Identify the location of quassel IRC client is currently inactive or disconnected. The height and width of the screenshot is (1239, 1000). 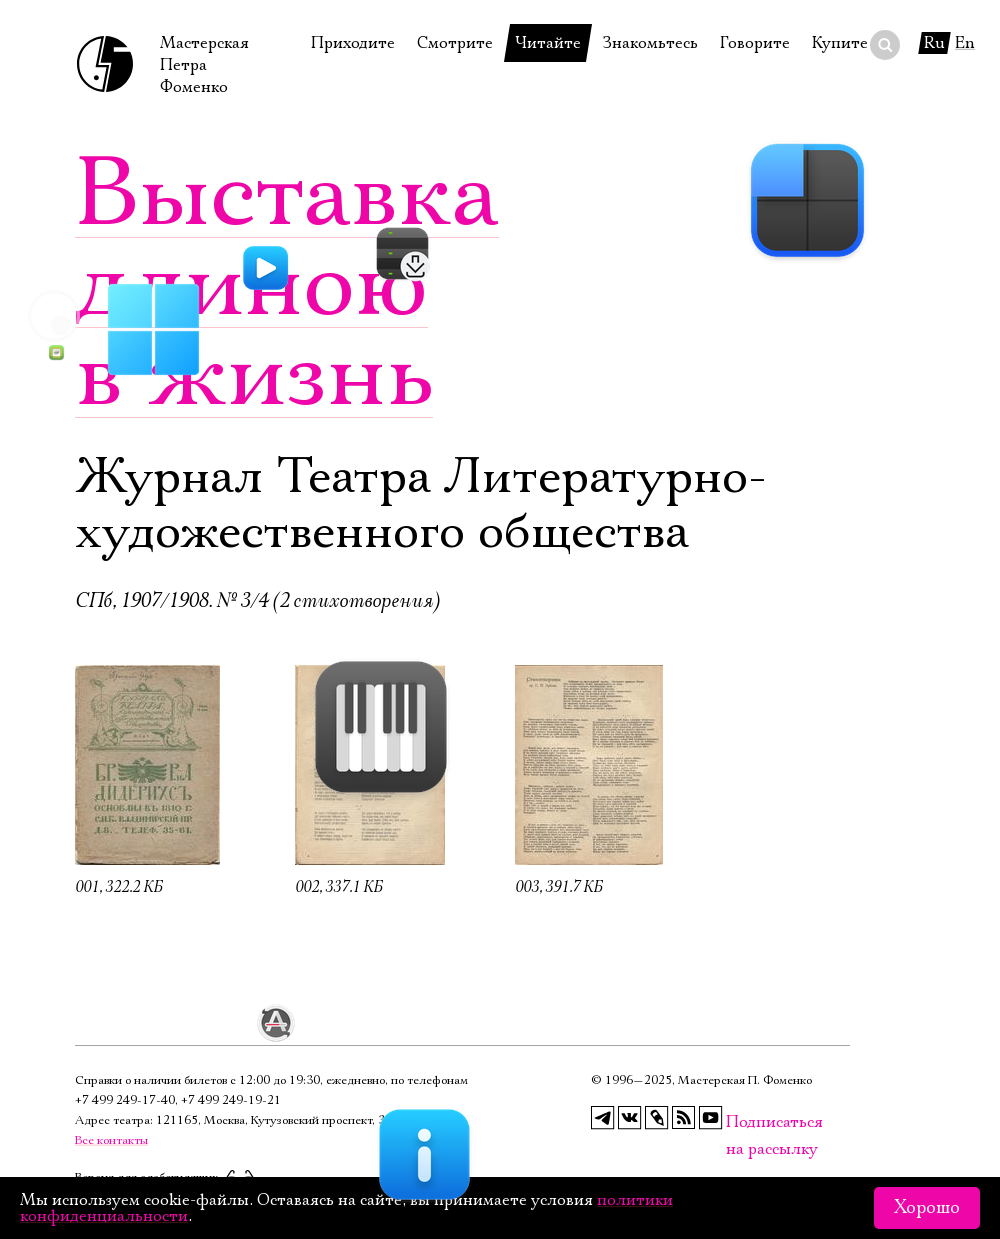
(54, 316).